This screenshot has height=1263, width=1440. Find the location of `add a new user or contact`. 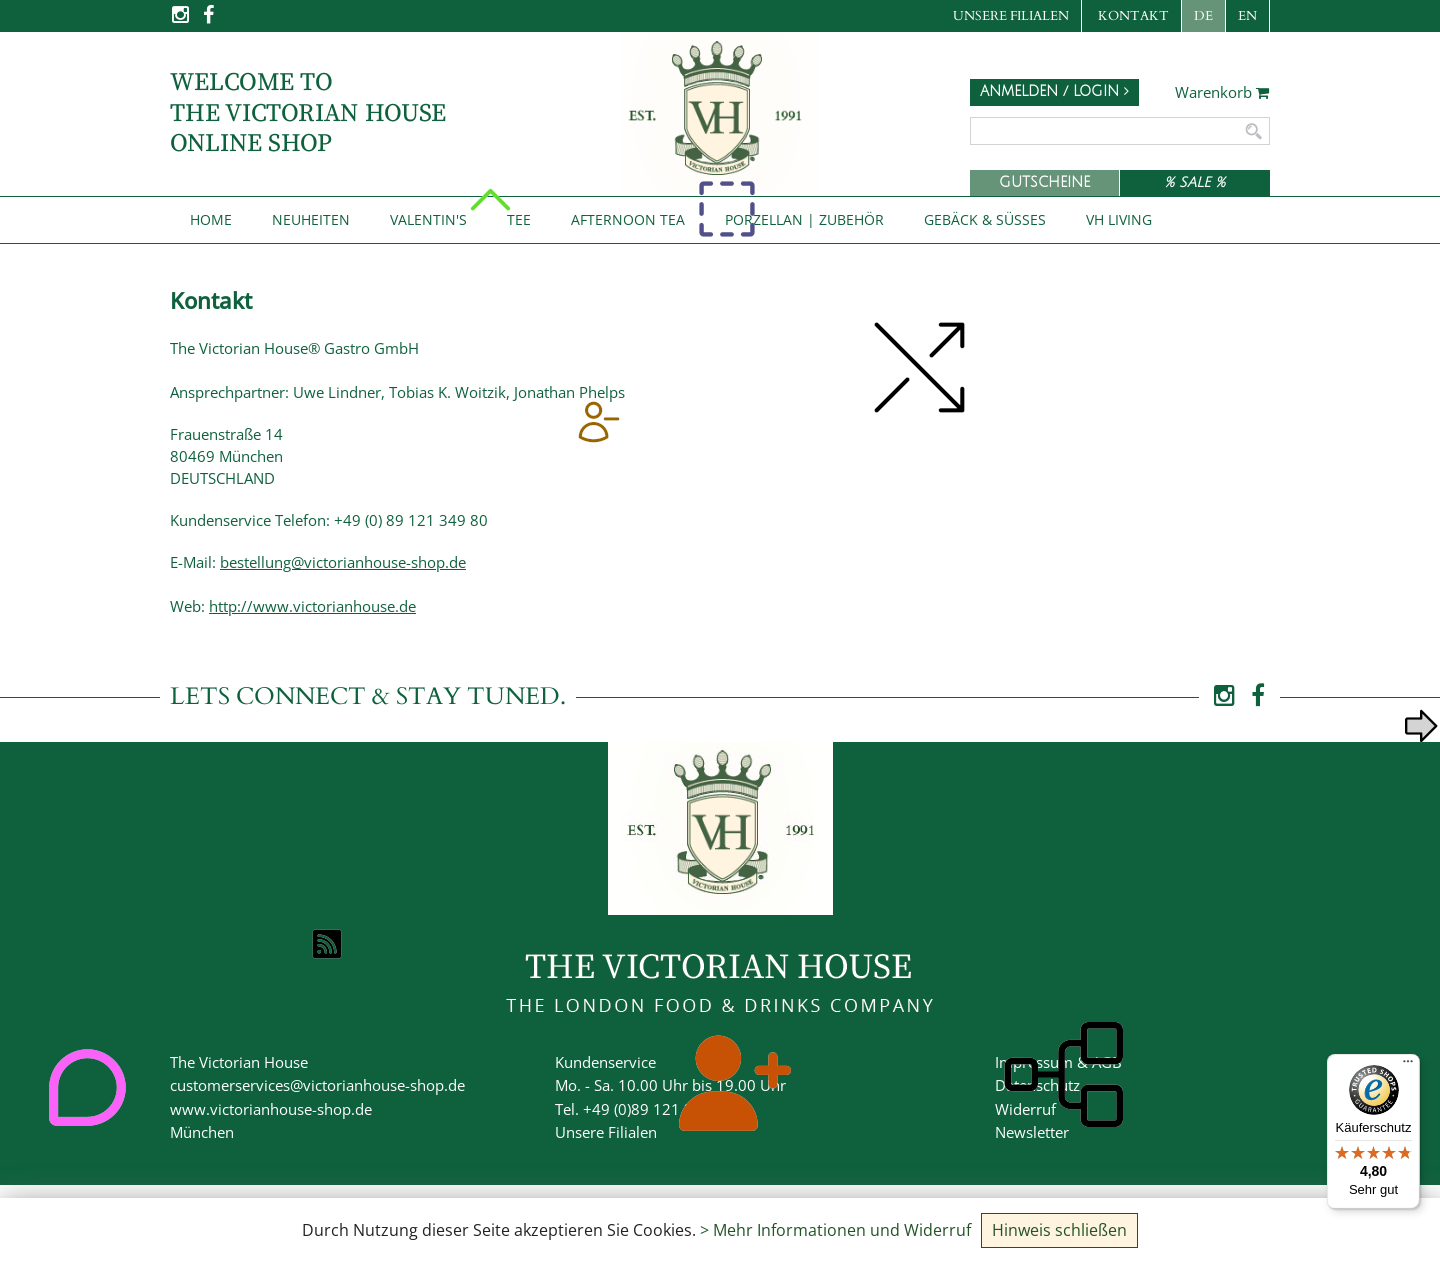

add a new user or contact is located at coordinates (730, 1082).